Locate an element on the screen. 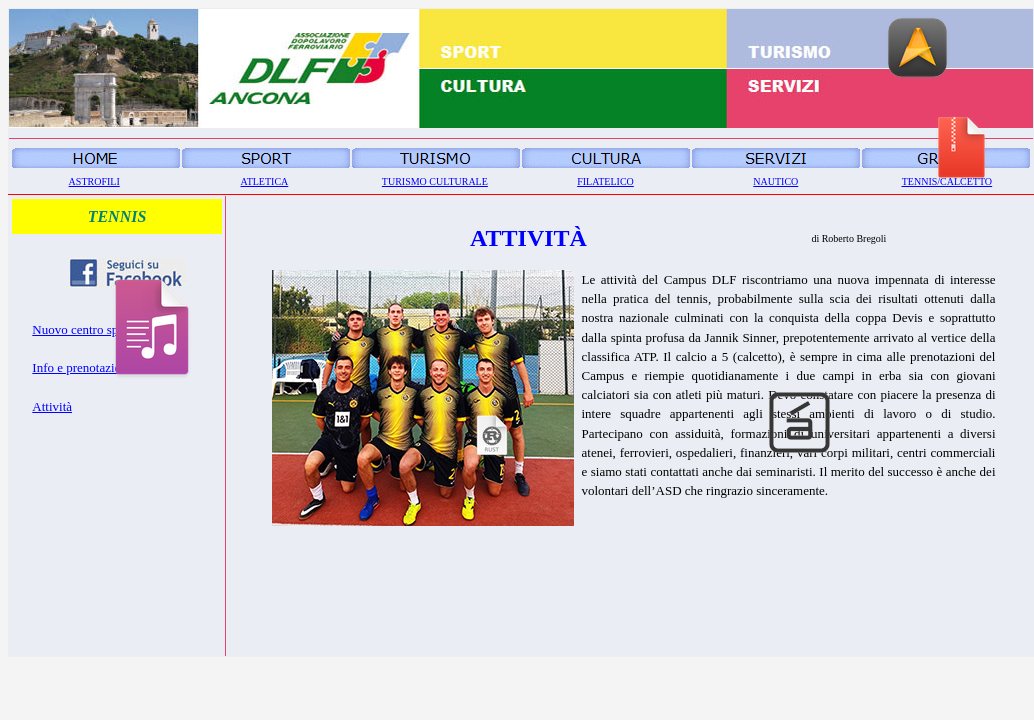  a compressed tar archive file (.tar.z) is located at coordinates (961, 148).